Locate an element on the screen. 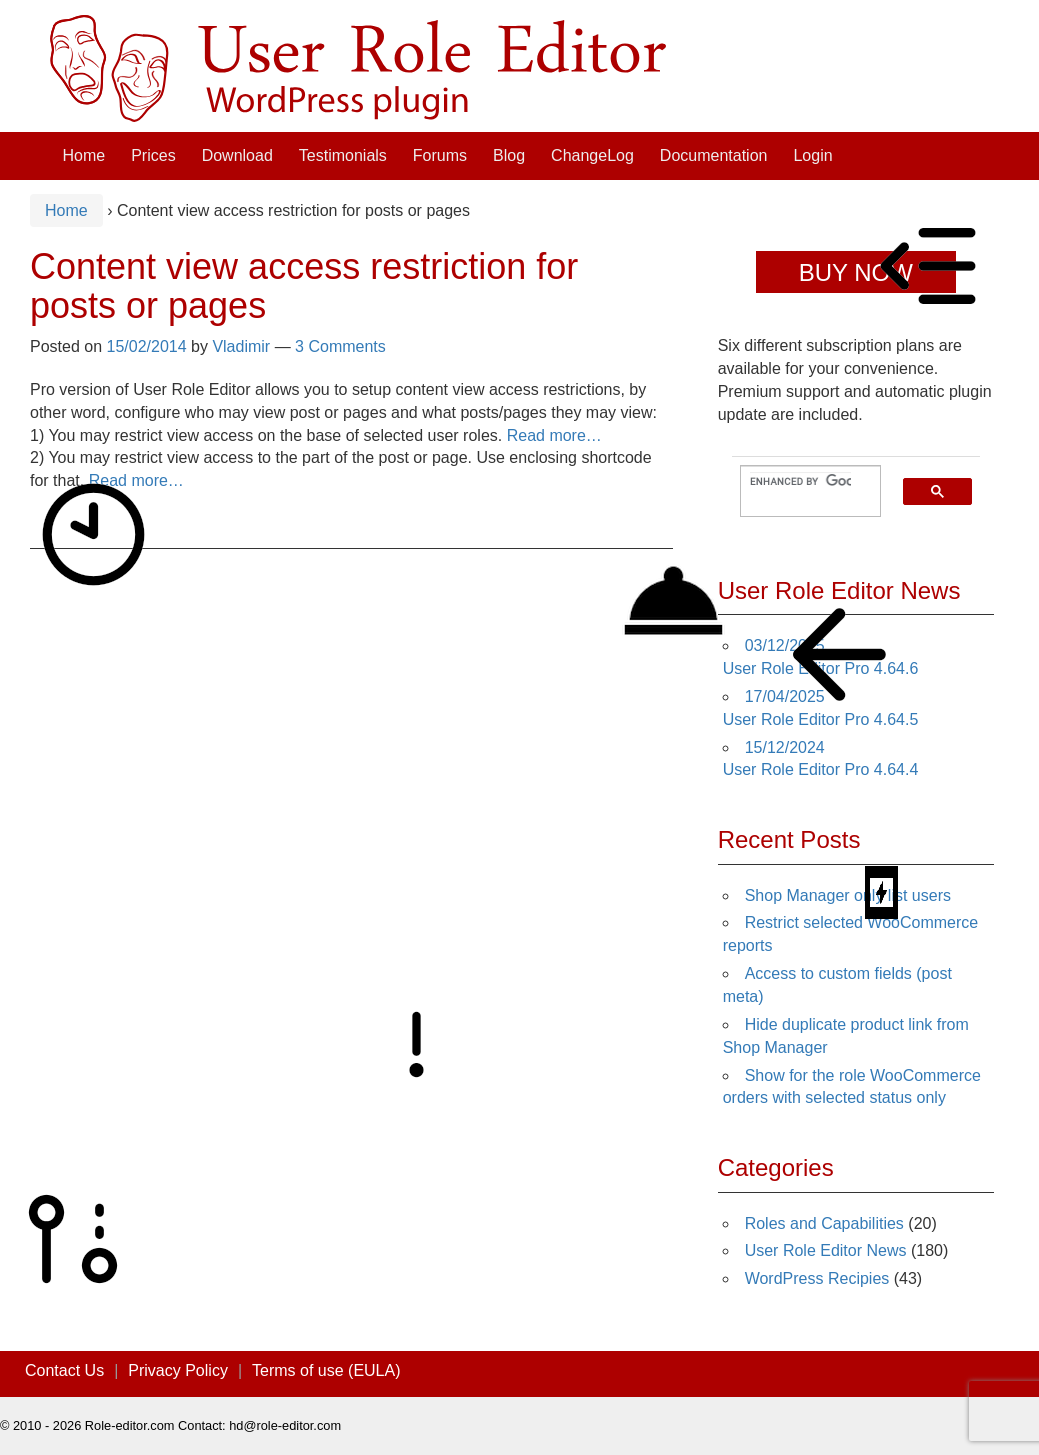  request room service is located at coordinates (673, 600).